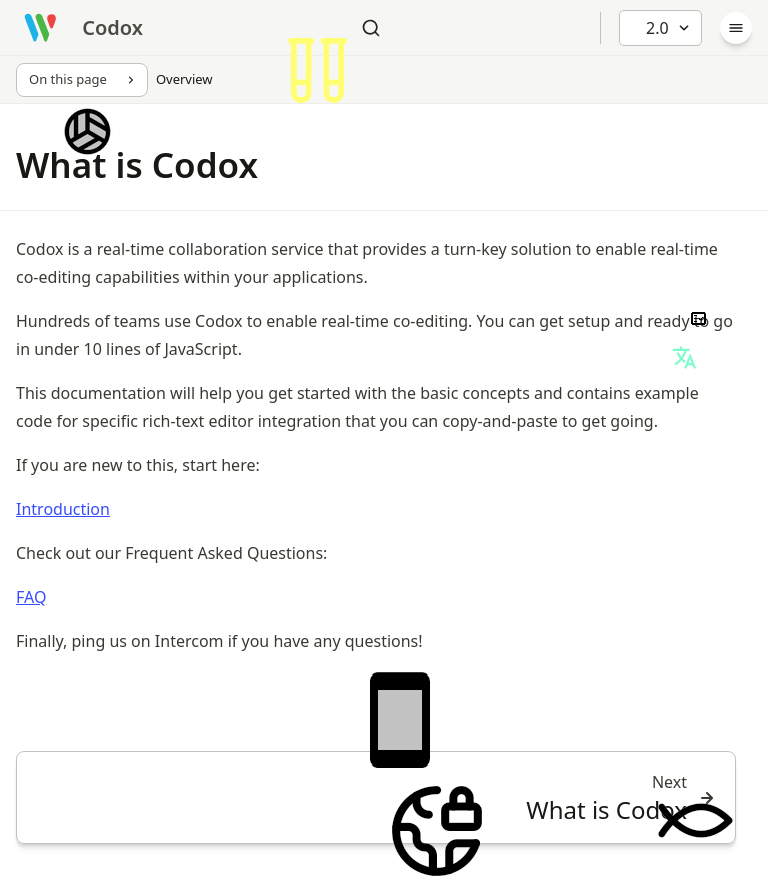 The width and height of the screenshot is (768, 890). Describe the element at coordinates (317, 70) in the screenshot. I see `access lab results or diagnostics` at that location.